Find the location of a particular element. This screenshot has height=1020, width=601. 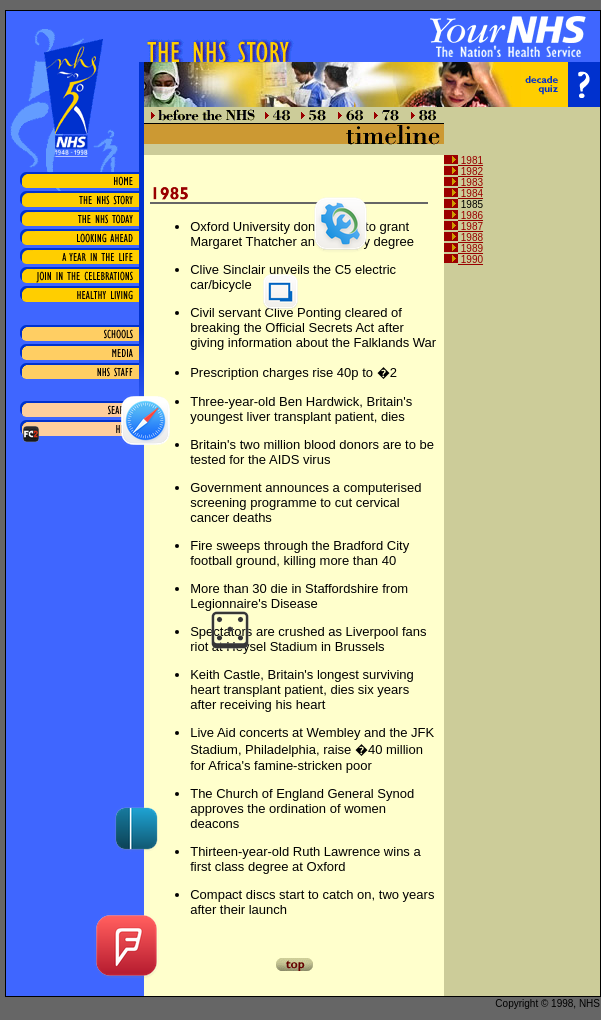

open Safari web browser is located at coordinates (145, 420).